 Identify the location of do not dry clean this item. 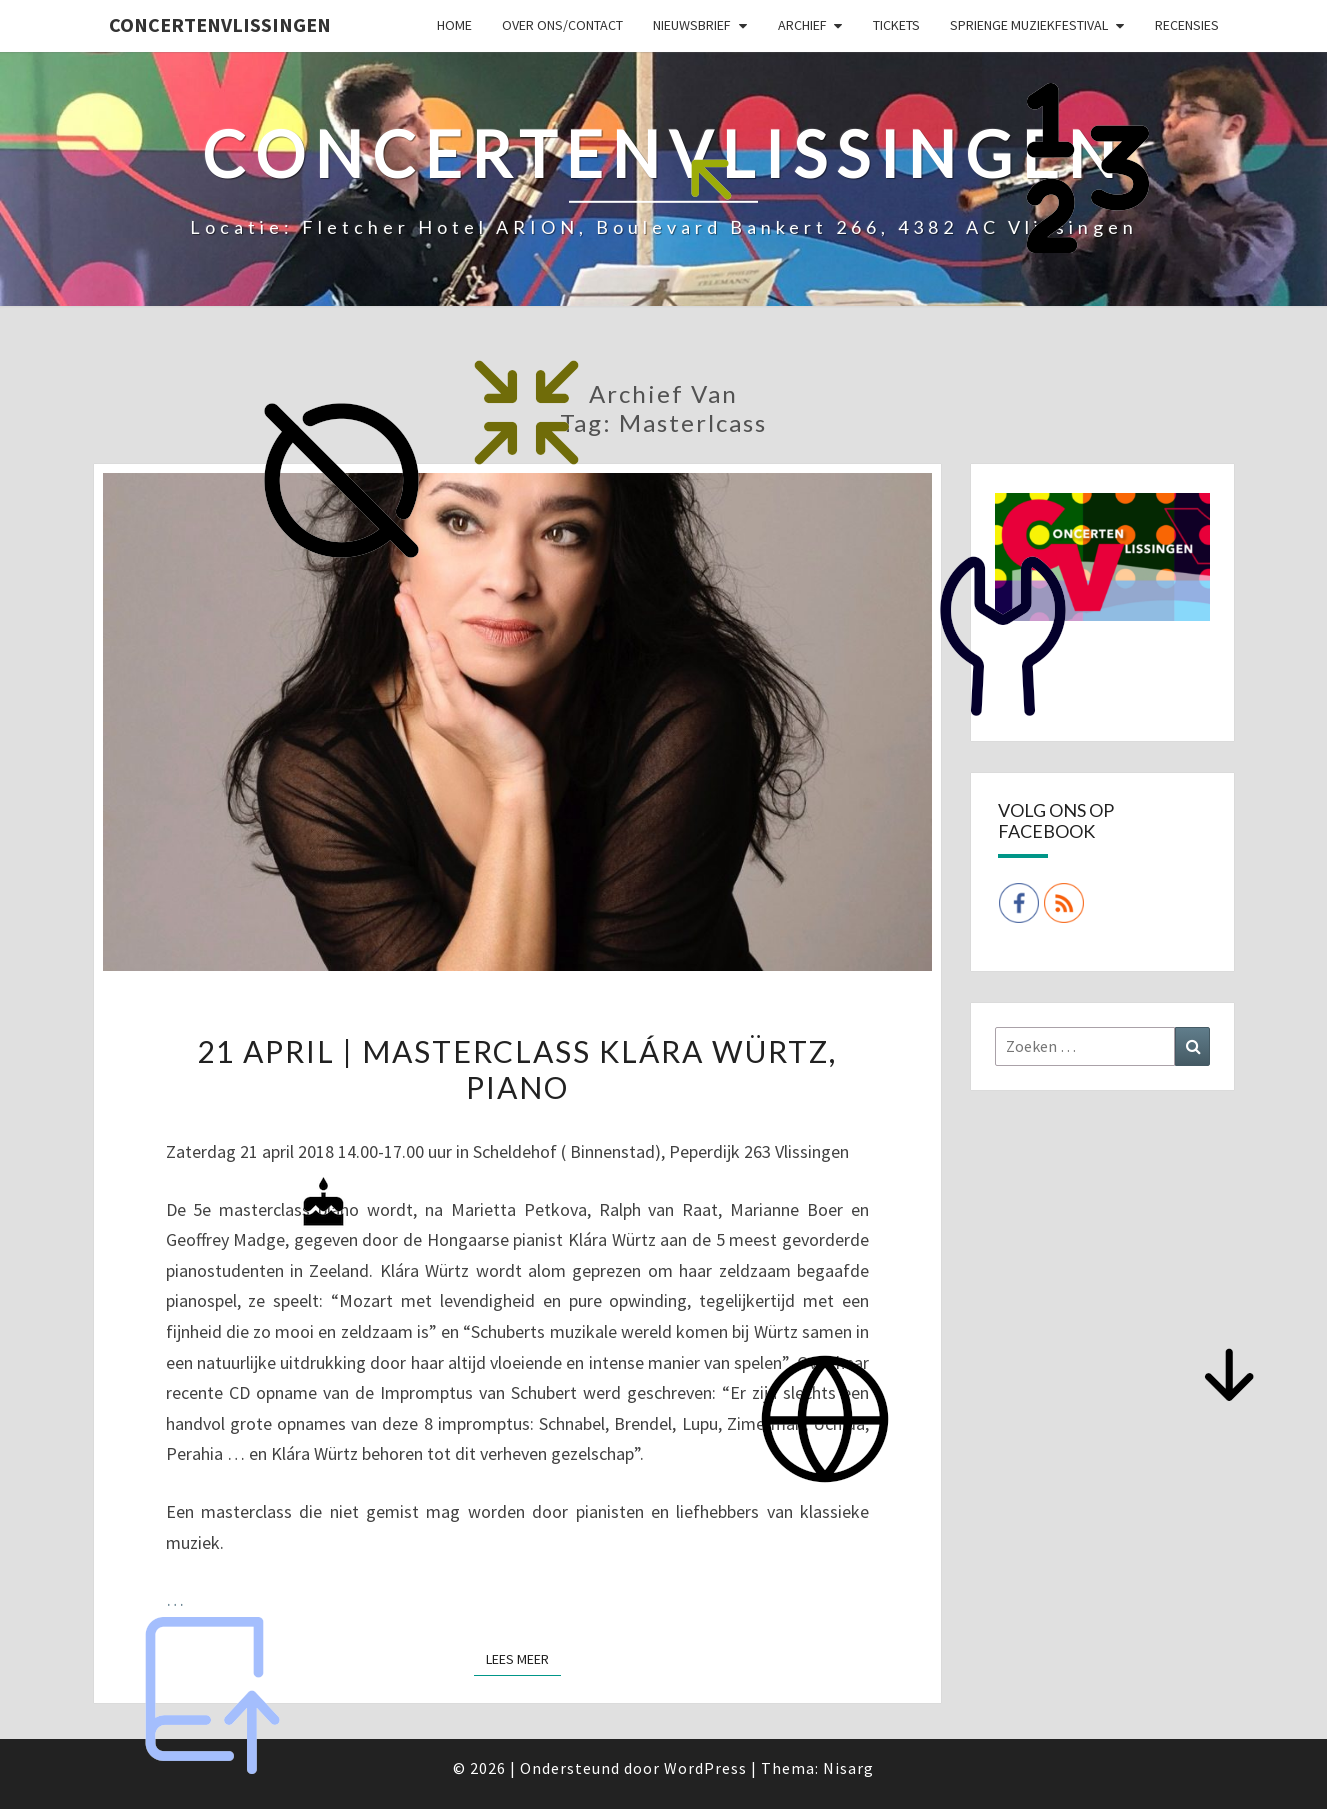
(341, 480).